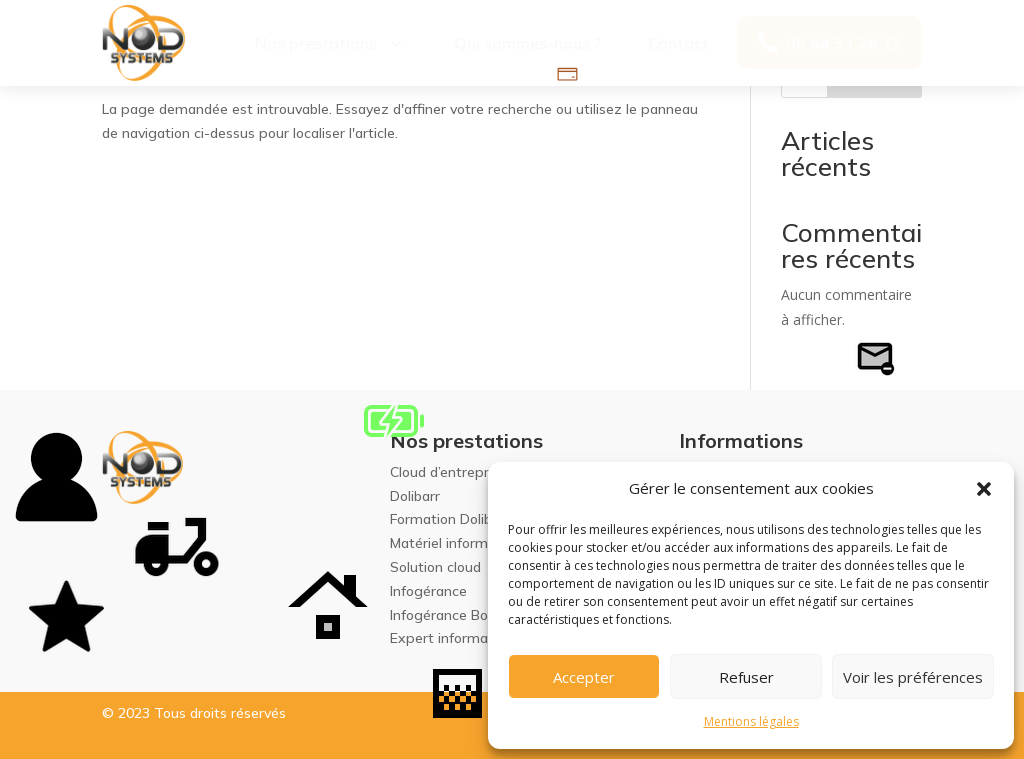 Image resolution: width=1024 pixels, height=759 pixels. Describe the element at coordinates (66, 617) in the screenshot. I see `add item to favorites` at that location.